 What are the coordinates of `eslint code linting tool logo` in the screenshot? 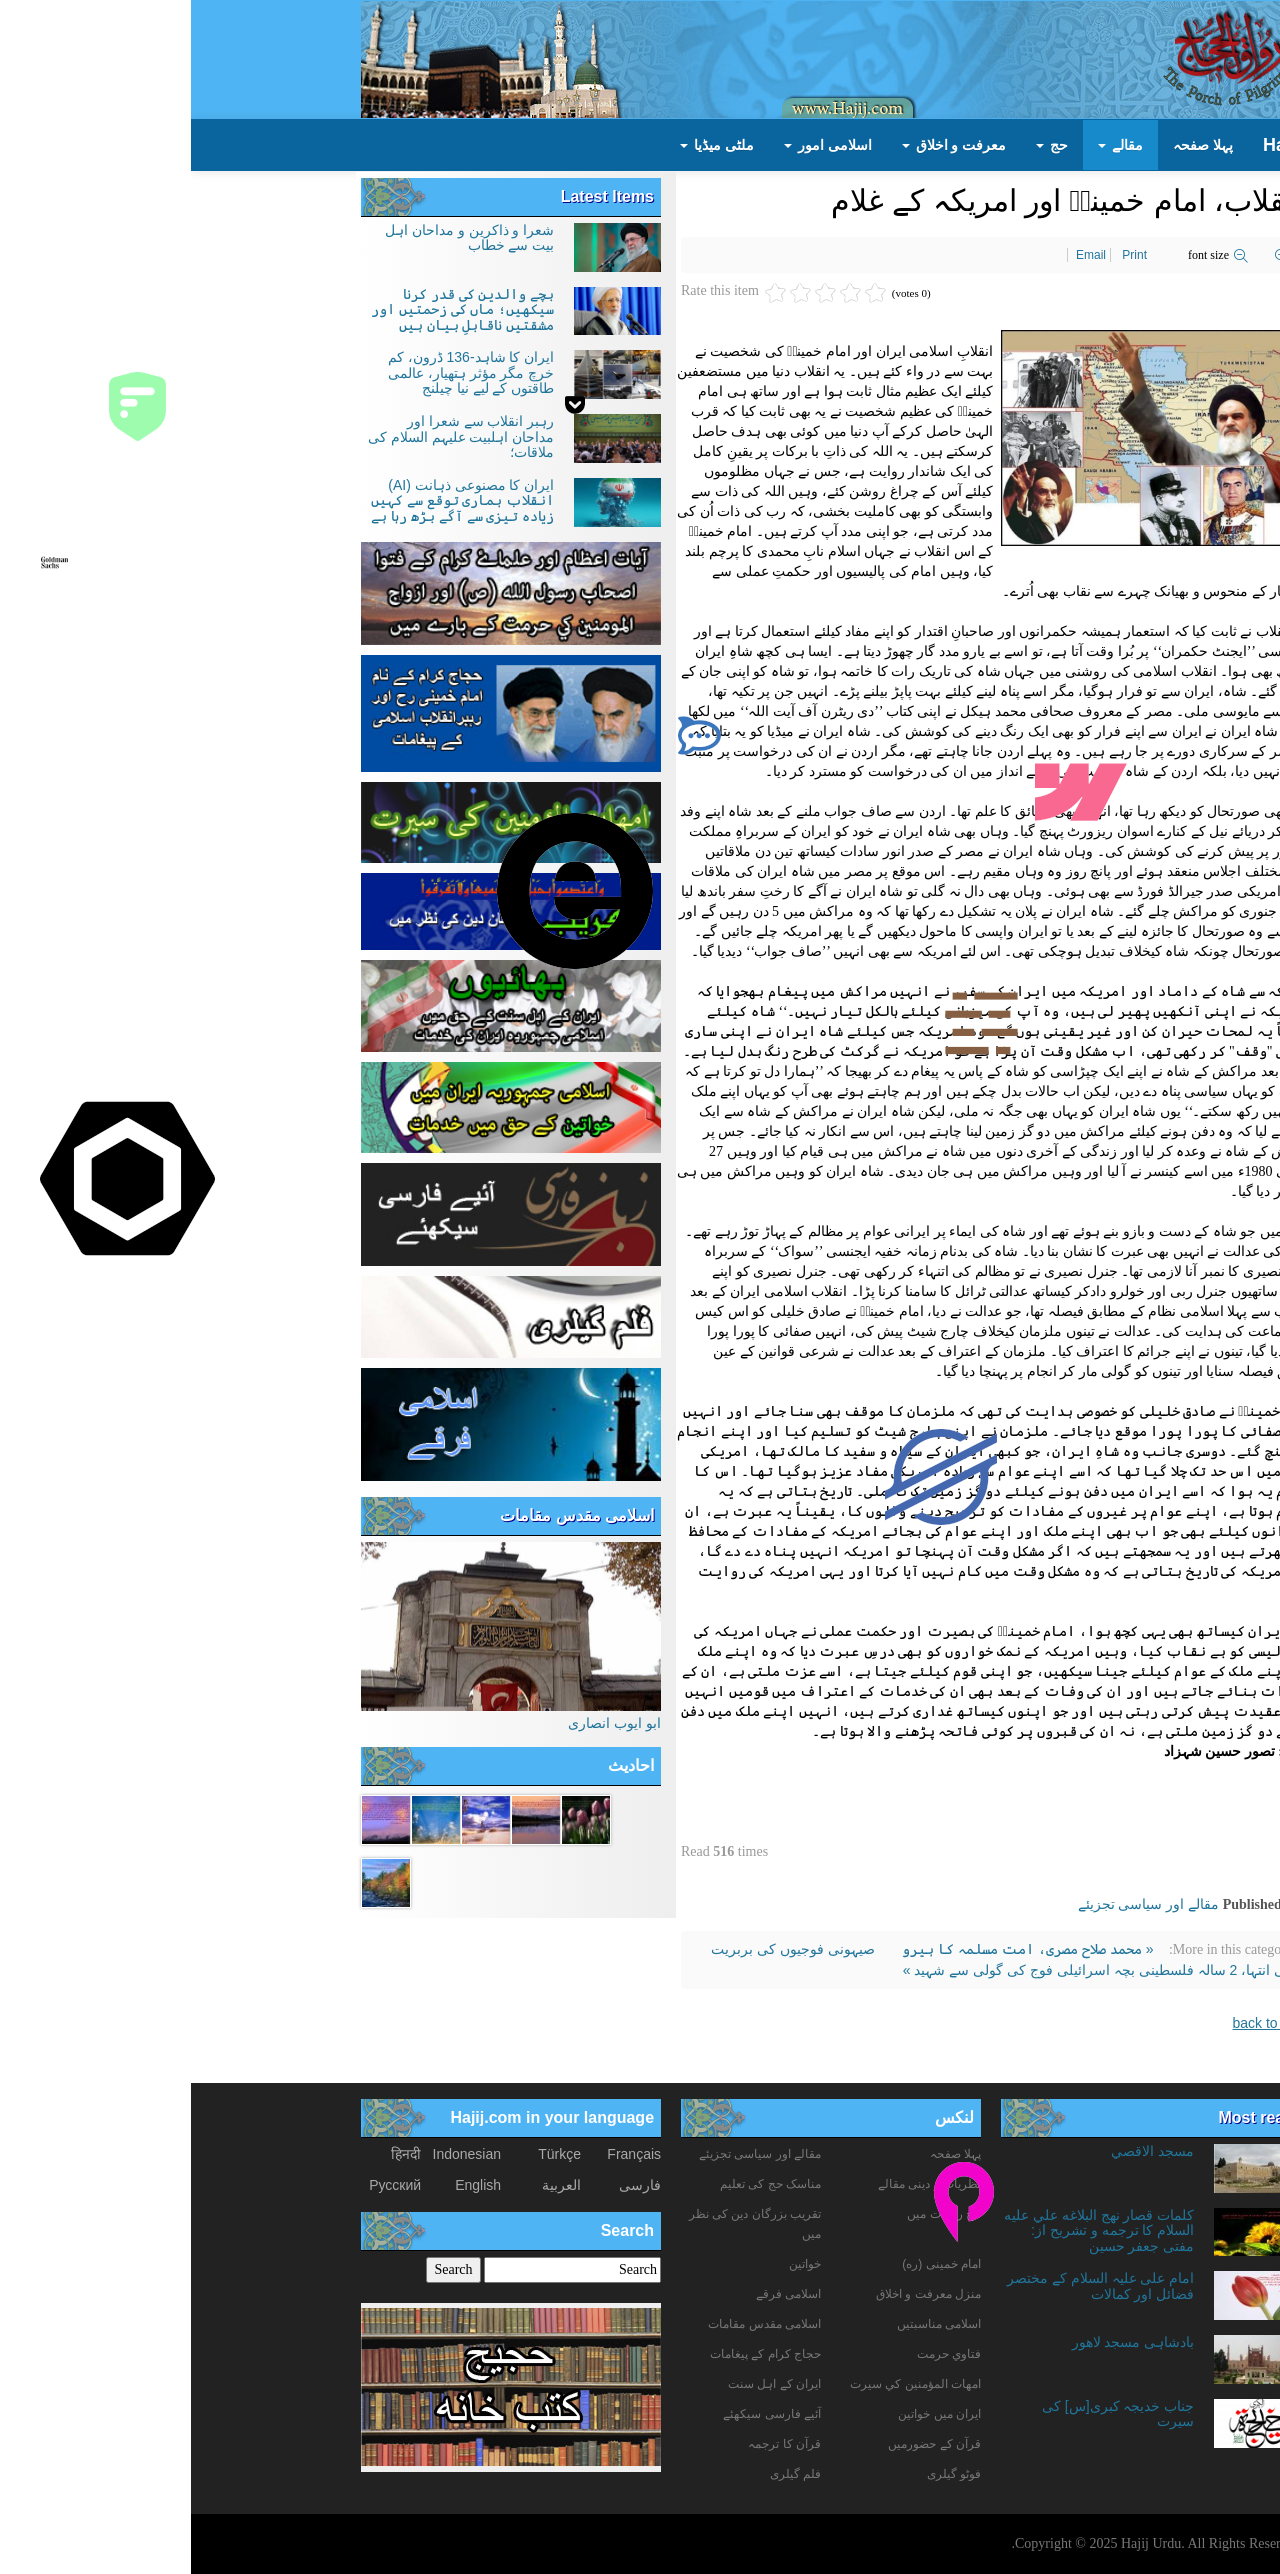 It's located at (127, 1178).